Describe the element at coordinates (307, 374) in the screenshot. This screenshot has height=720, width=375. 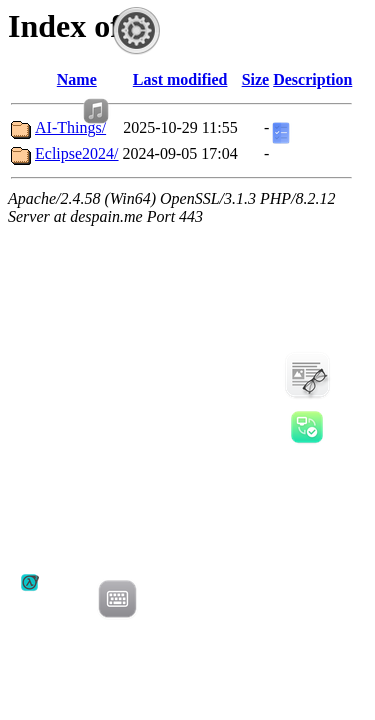
I see `open gnome documents app` at that location.